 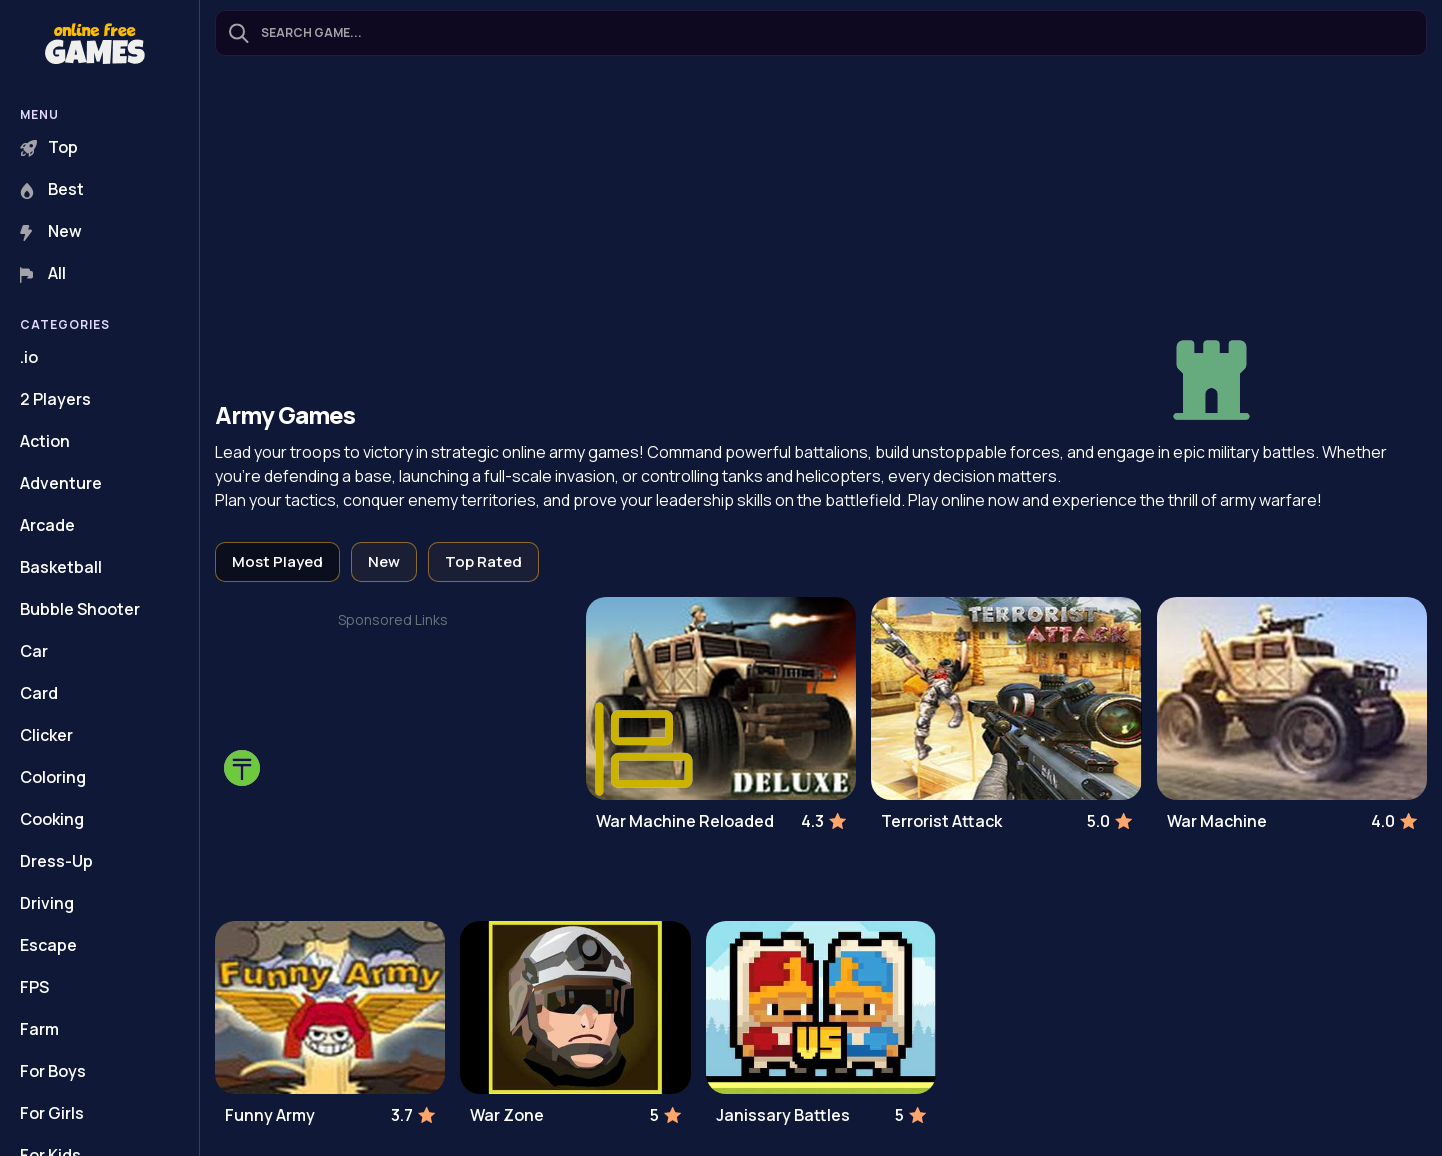 What do you see at coordinates (642, 749) in the screenshot?
I see `align text to the left` at bounding box center [642, 749].